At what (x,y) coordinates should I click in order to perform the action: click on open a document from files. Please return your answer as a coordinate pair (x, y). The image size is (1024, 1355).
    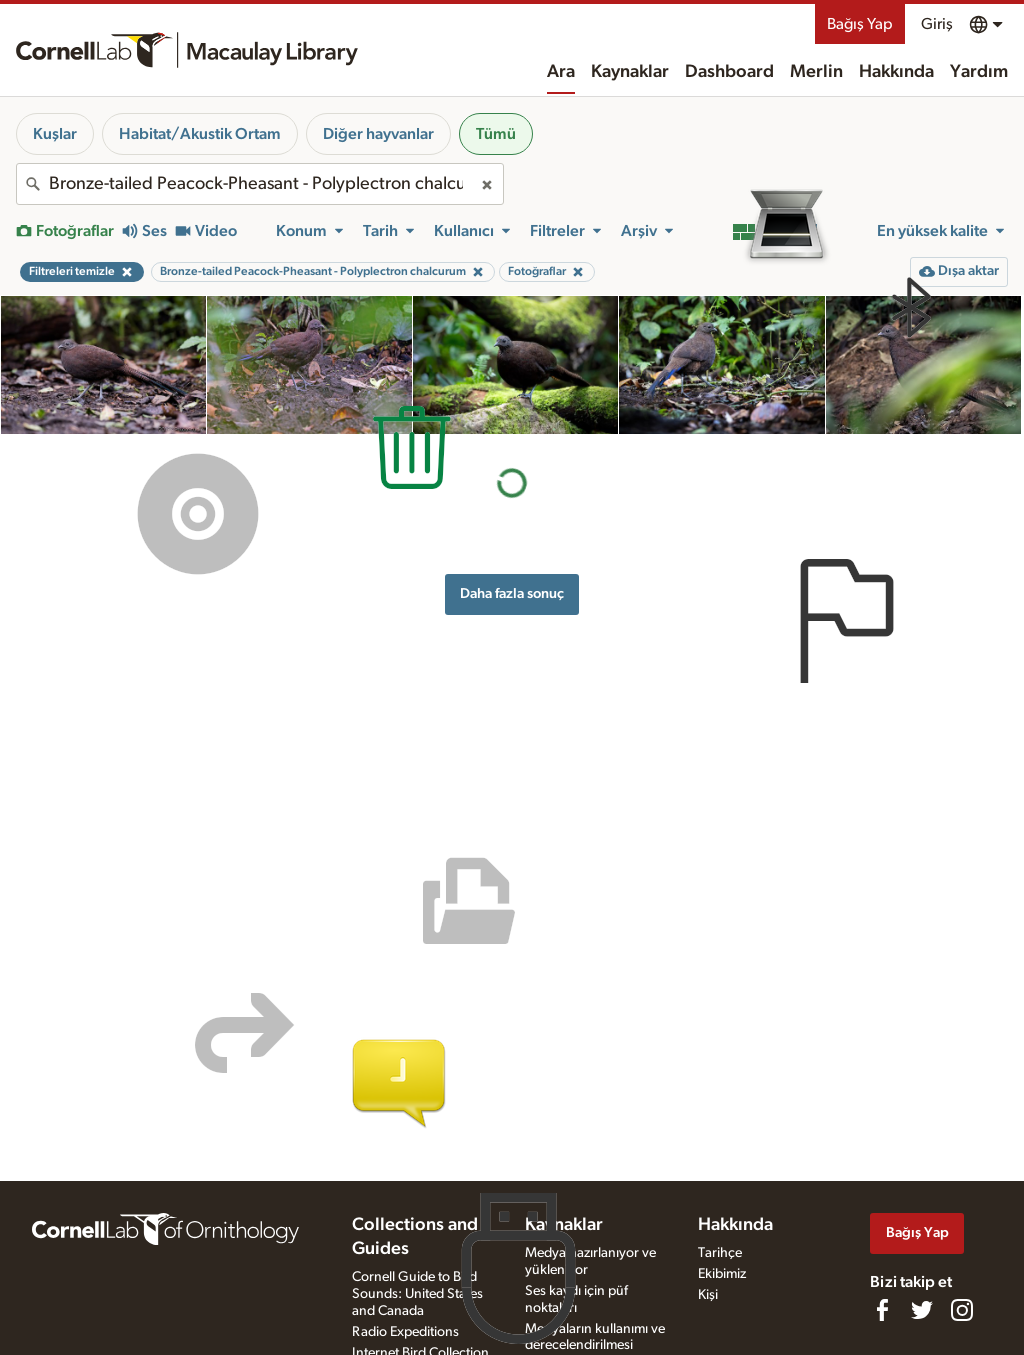
    Looking at the image, I should click on (469, 898).